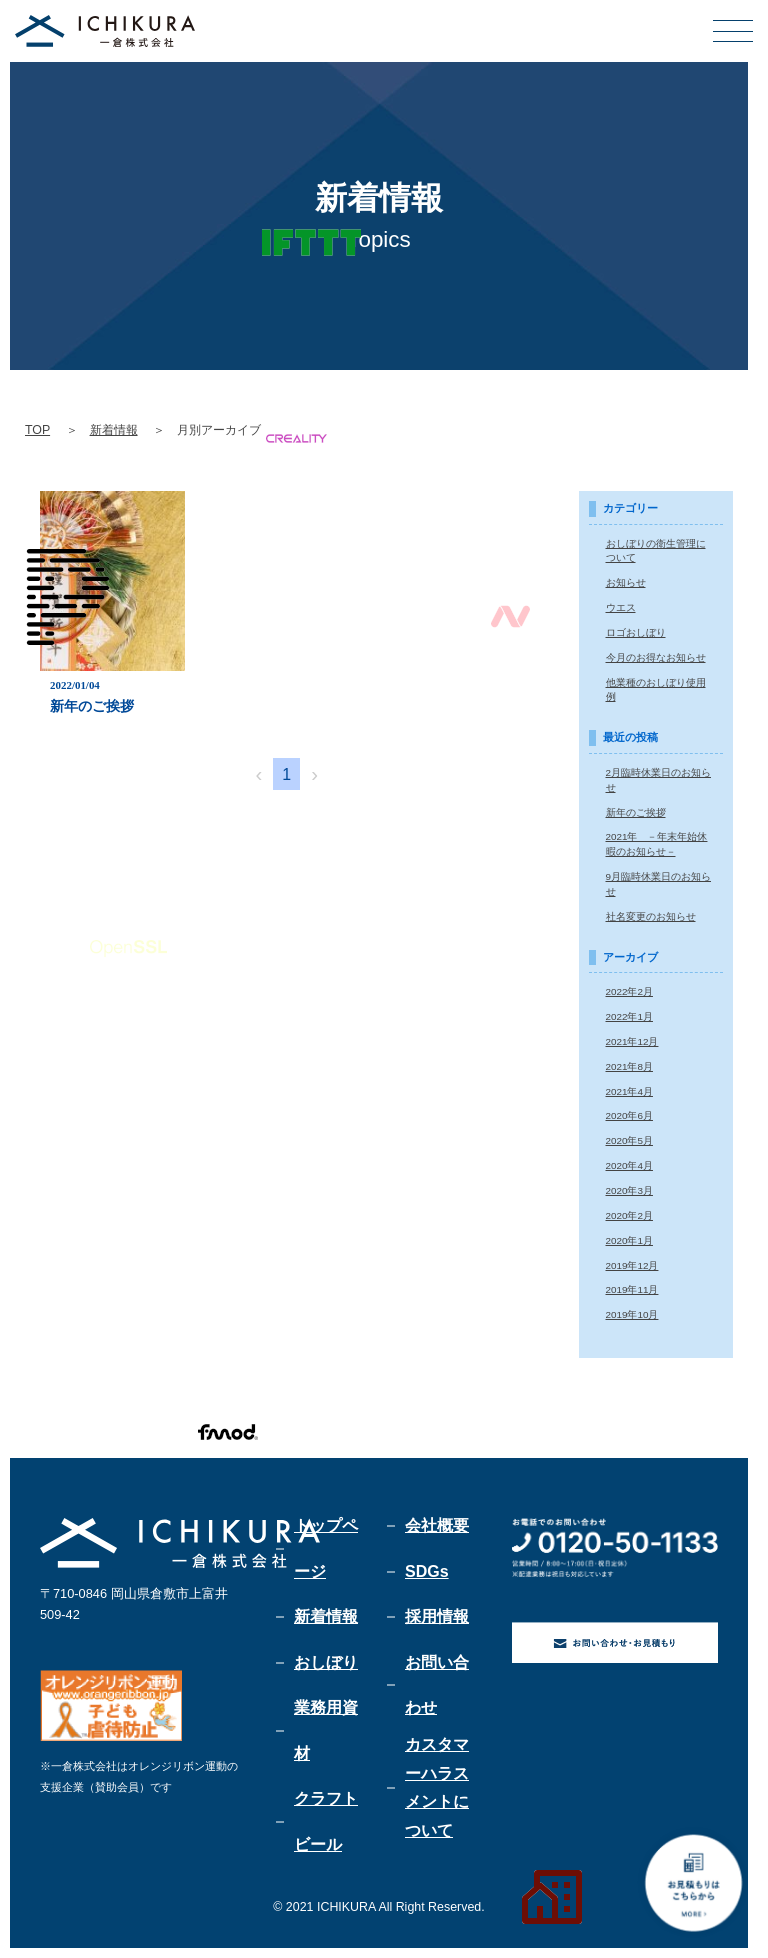 The height and width of the screenshot is (1958, 768). I want to click on OpenSSL cryptography library logo, so click(128, 948).